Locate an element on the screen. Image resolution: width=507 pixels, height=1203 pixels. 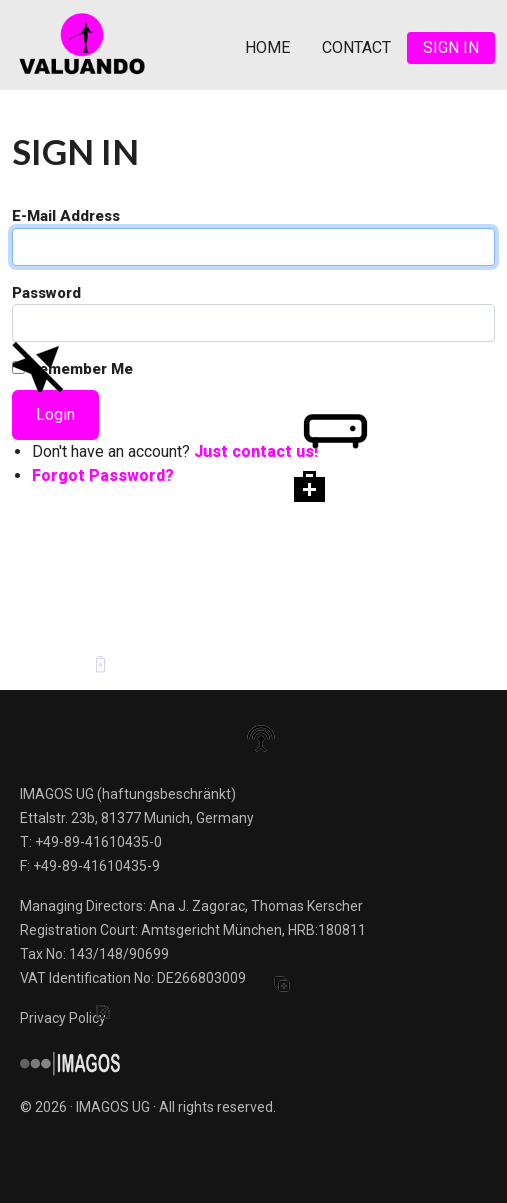
duplicate and add a new item is located at coordinates (282, 984).